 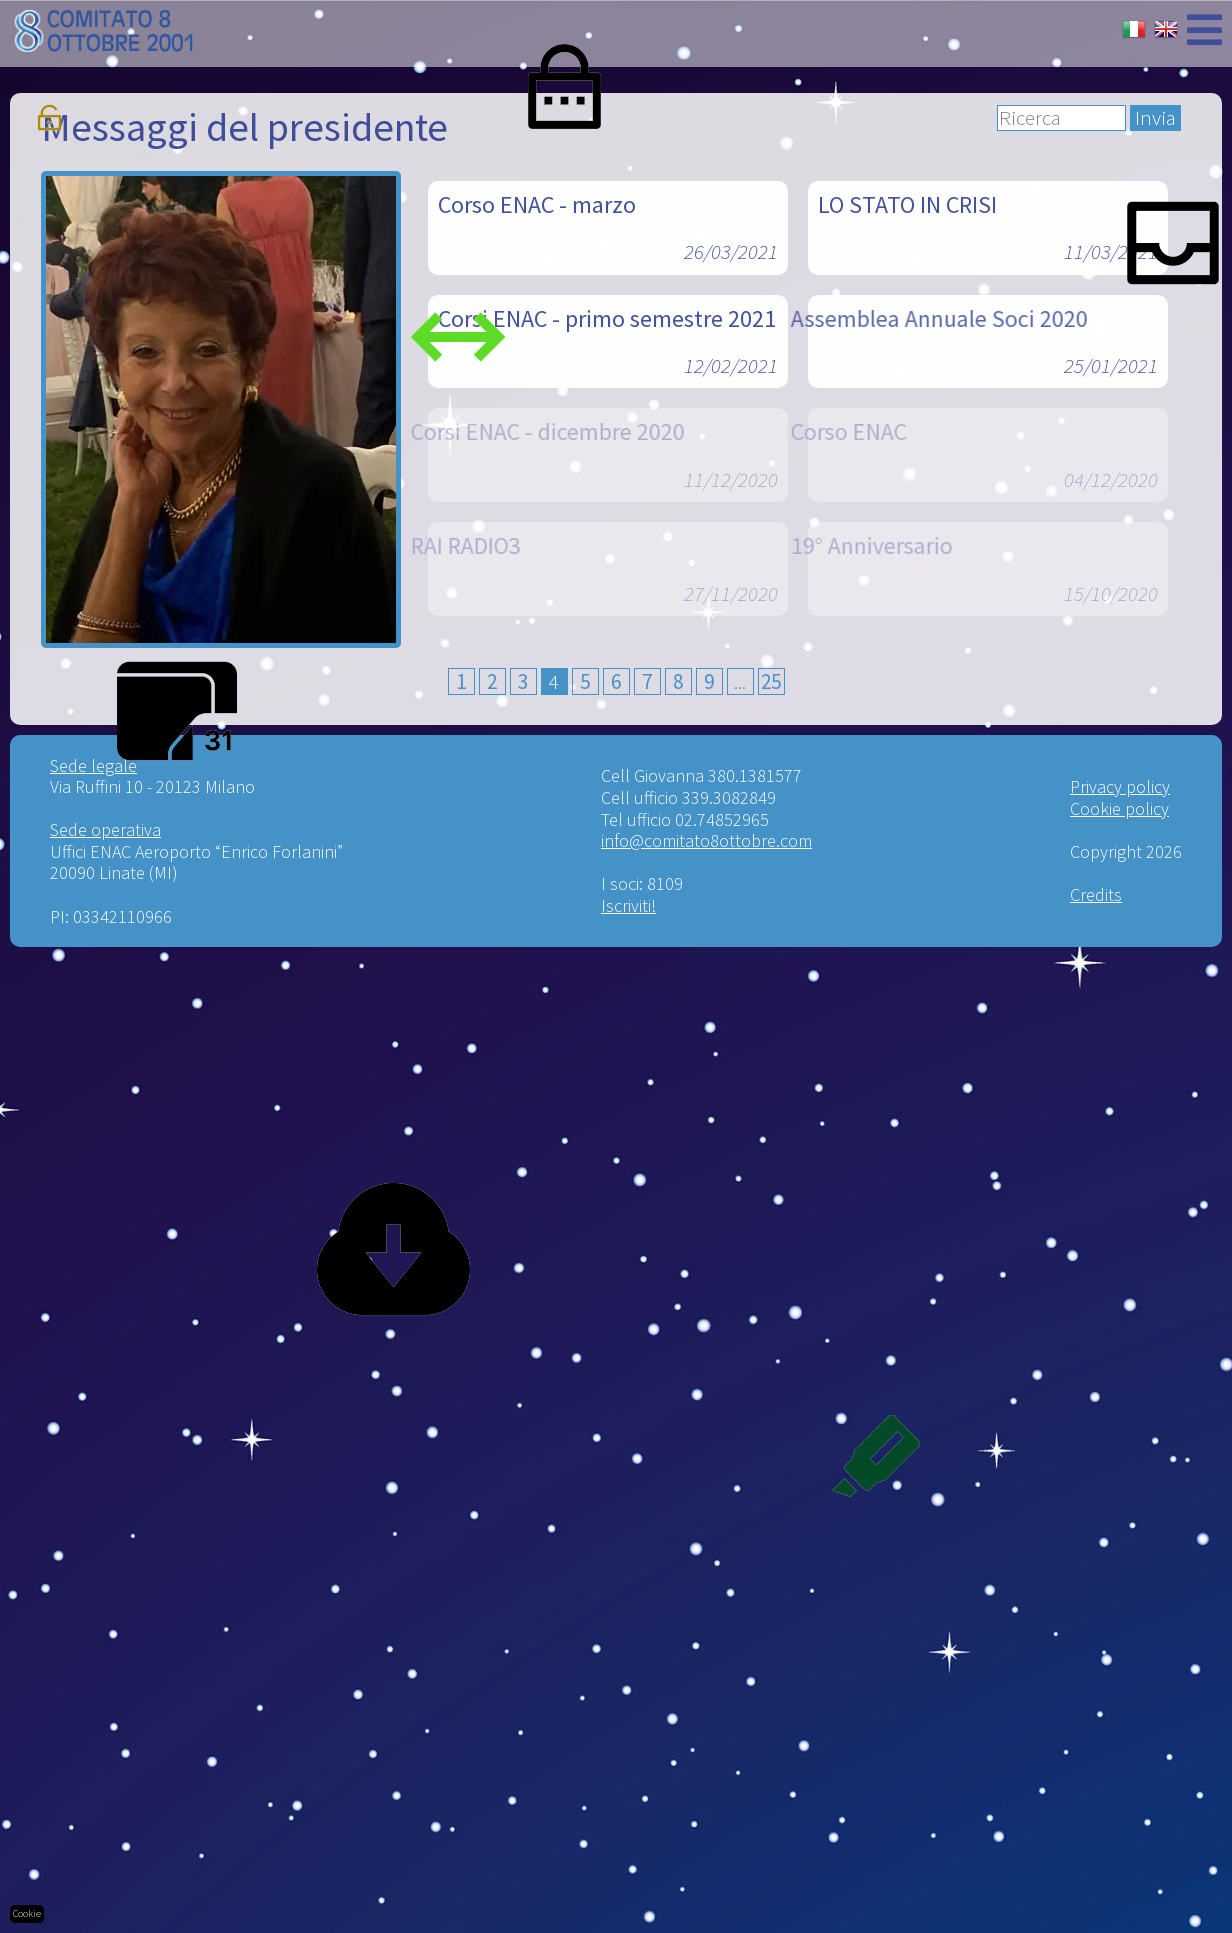 What do you see at coordinates (49, 117) in the screenshot?
I see `unlock a secured item or feature` at bounding box center [49, 117].